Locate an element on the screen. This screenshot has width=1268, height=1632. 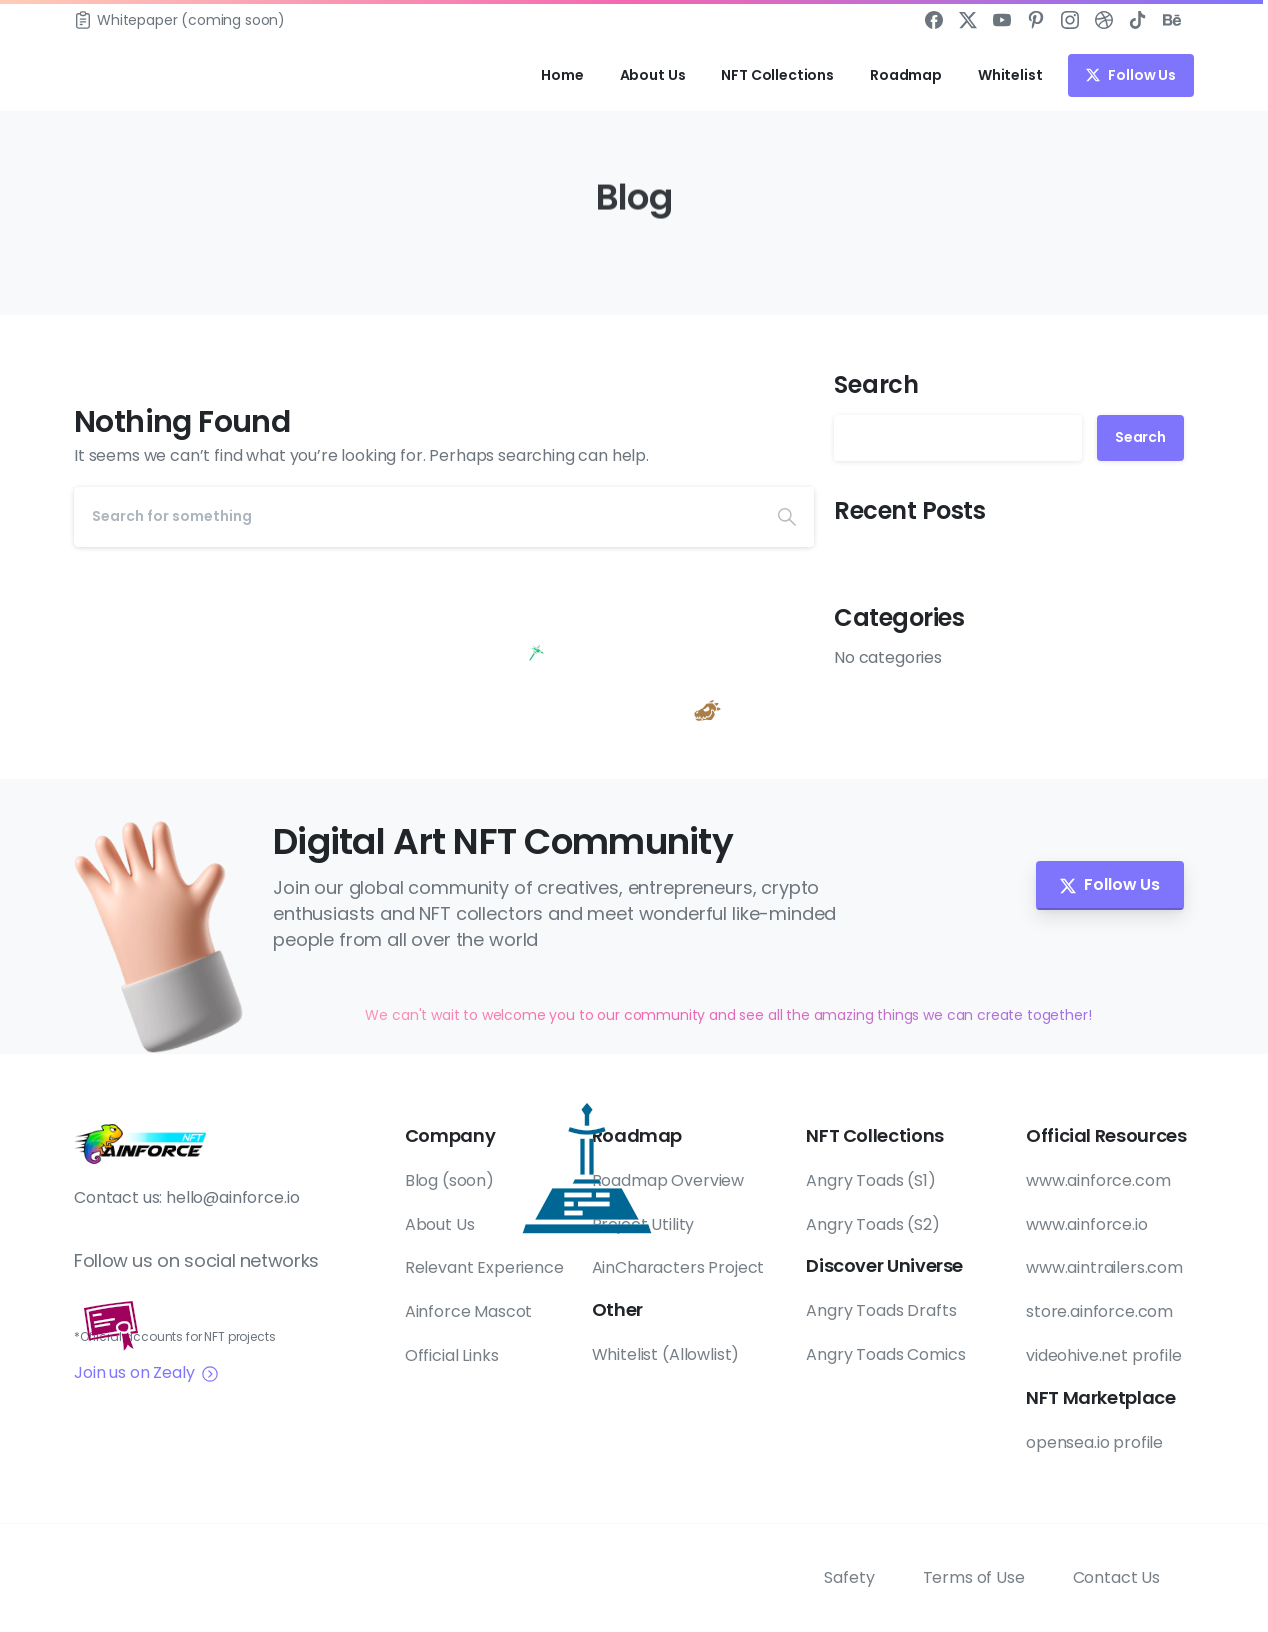
access dragon or beast-related game content is located at coordinates (707, 710).